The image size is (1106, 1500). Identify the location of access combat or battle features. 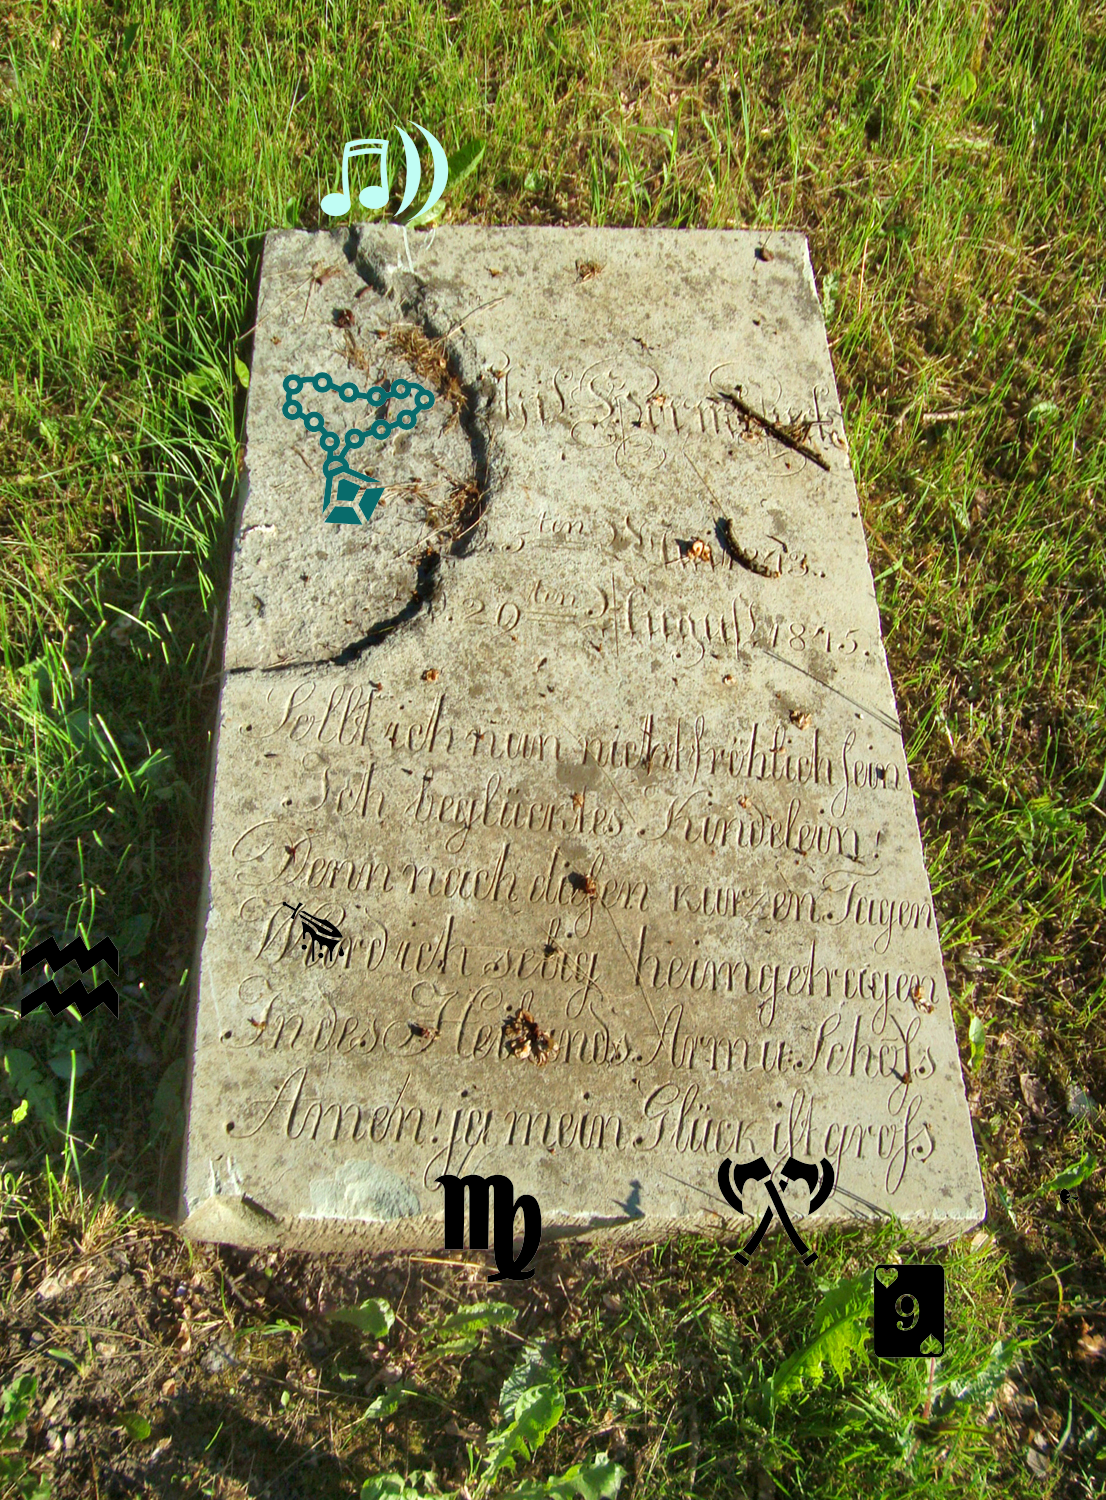
(776, 1212).